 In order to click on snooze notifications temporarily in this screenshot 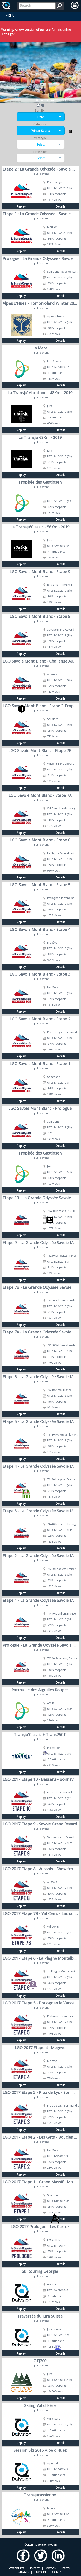, I will do `click(33, 1984)`.